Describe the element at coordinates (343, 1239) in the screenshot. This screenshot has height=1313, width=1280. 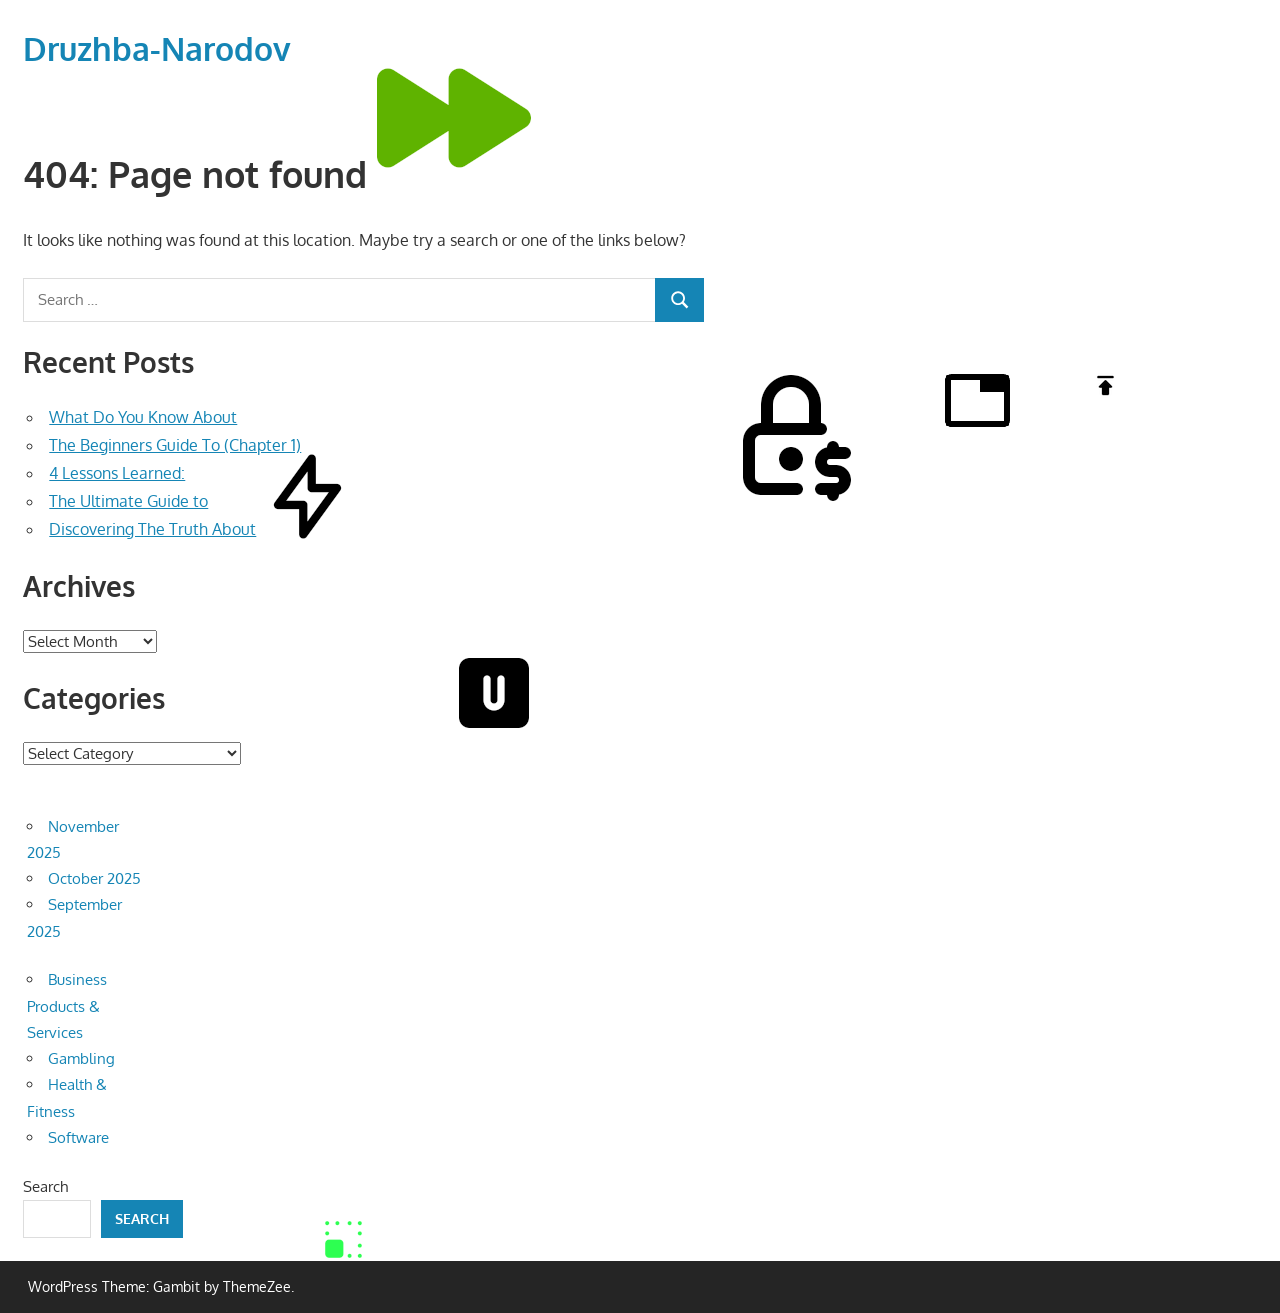
I see `align content to bottom-left corner` at that location.